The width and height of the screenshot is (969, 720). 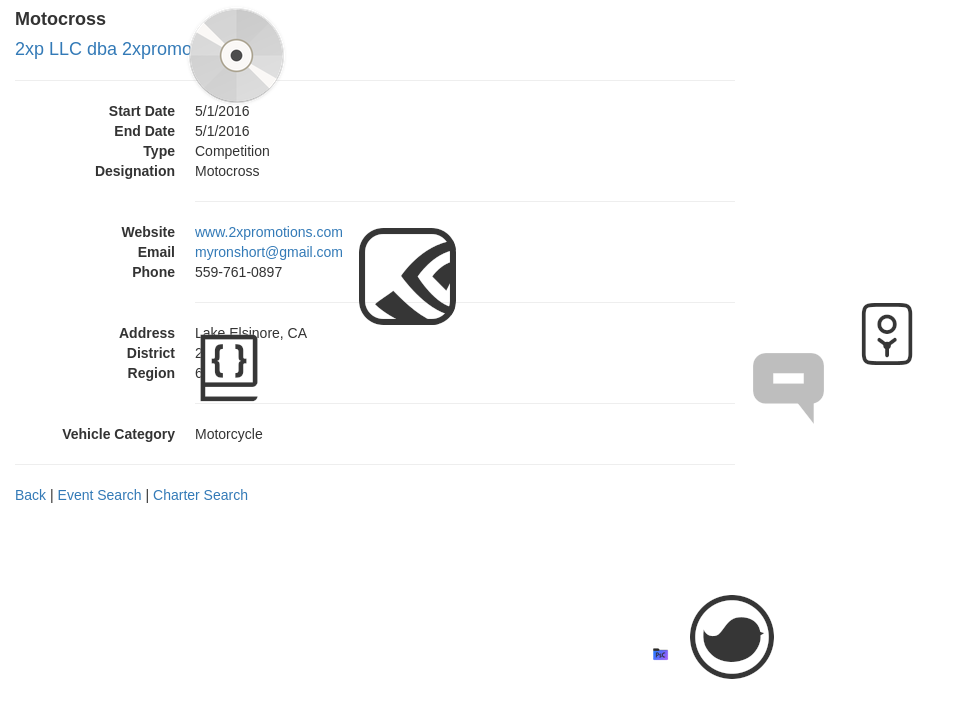 I want to click on indicates user is busy or unavailable for chat, so click(x=788, y=388).